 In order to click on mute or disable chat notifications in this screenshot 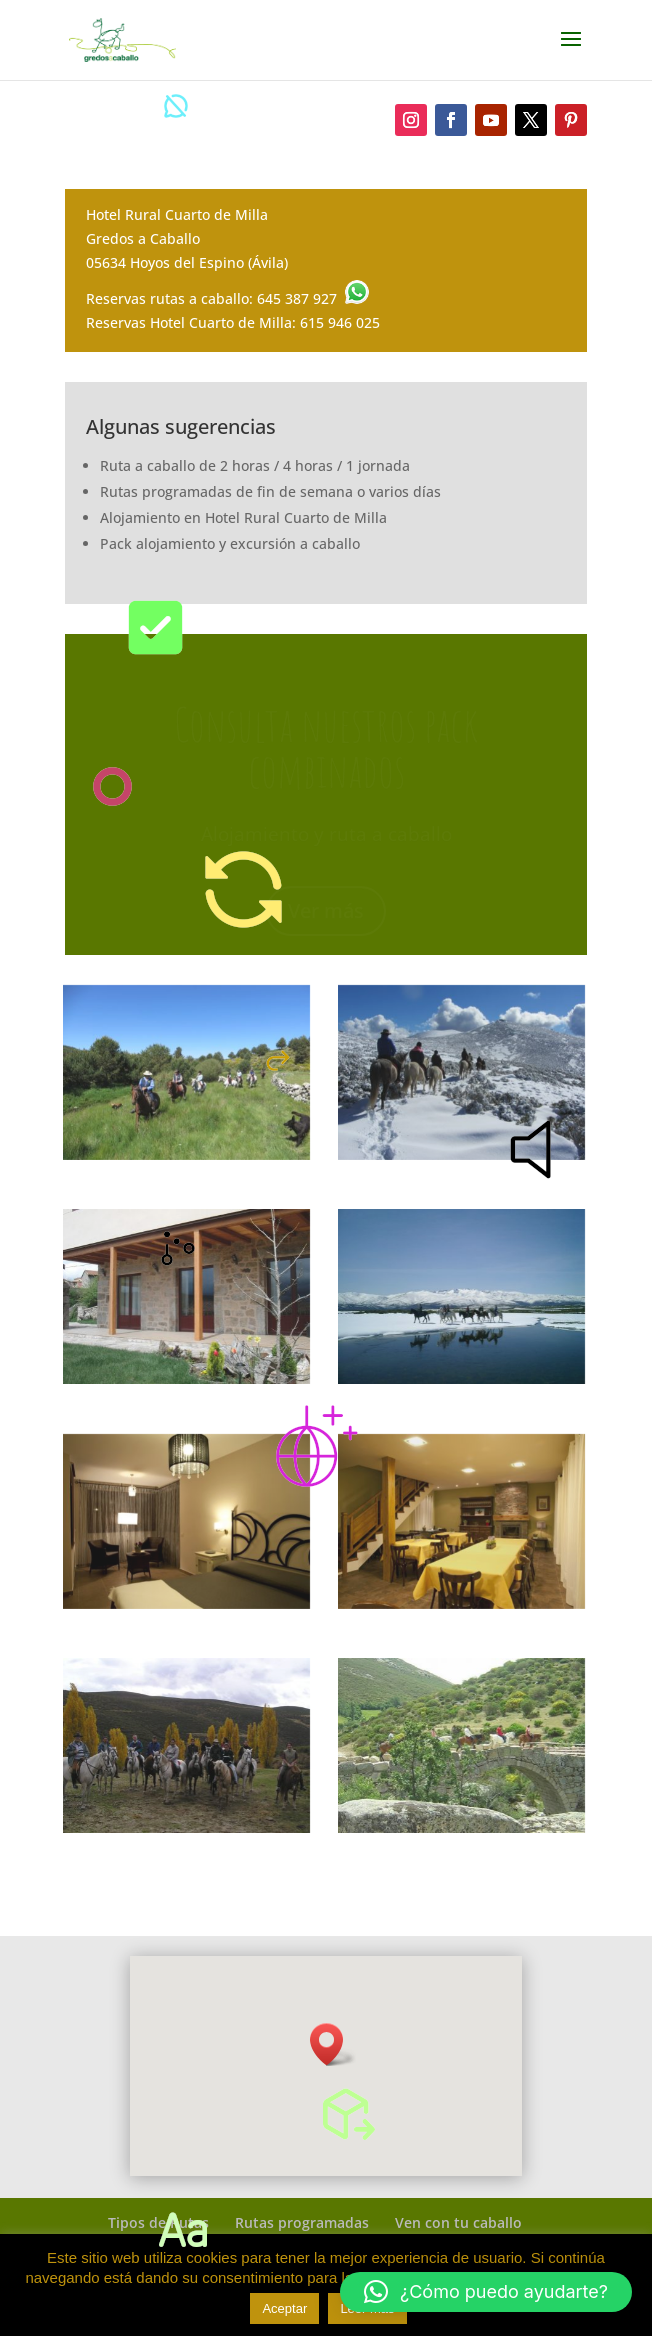, I will do `click(176, 106)`.